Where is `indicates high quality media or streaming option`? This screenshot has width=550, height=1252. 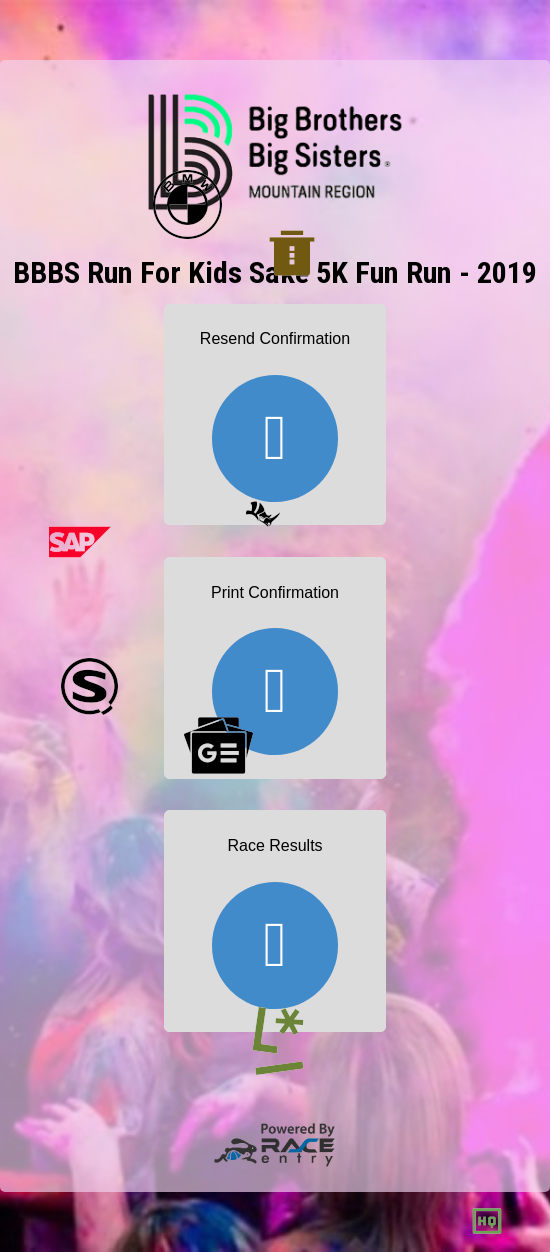
indicates high quality media or streaming option is located at coordinates (487, 1221).